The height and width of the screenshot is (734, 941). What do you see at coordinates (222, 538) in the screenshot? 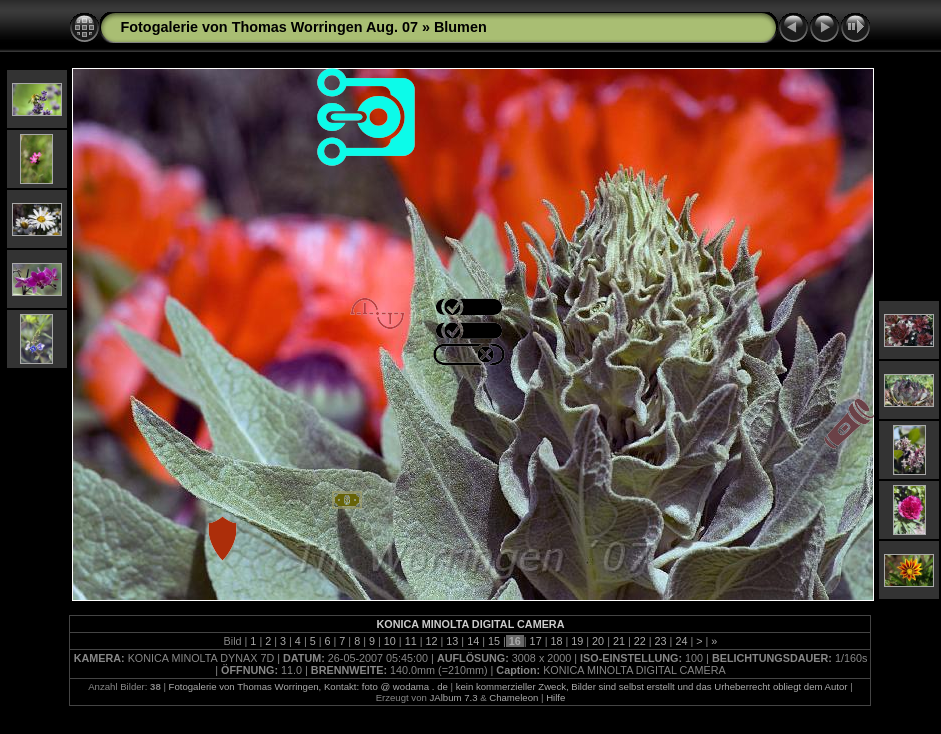
I see `access security or privacy settings` at bounding box center [222, 538].